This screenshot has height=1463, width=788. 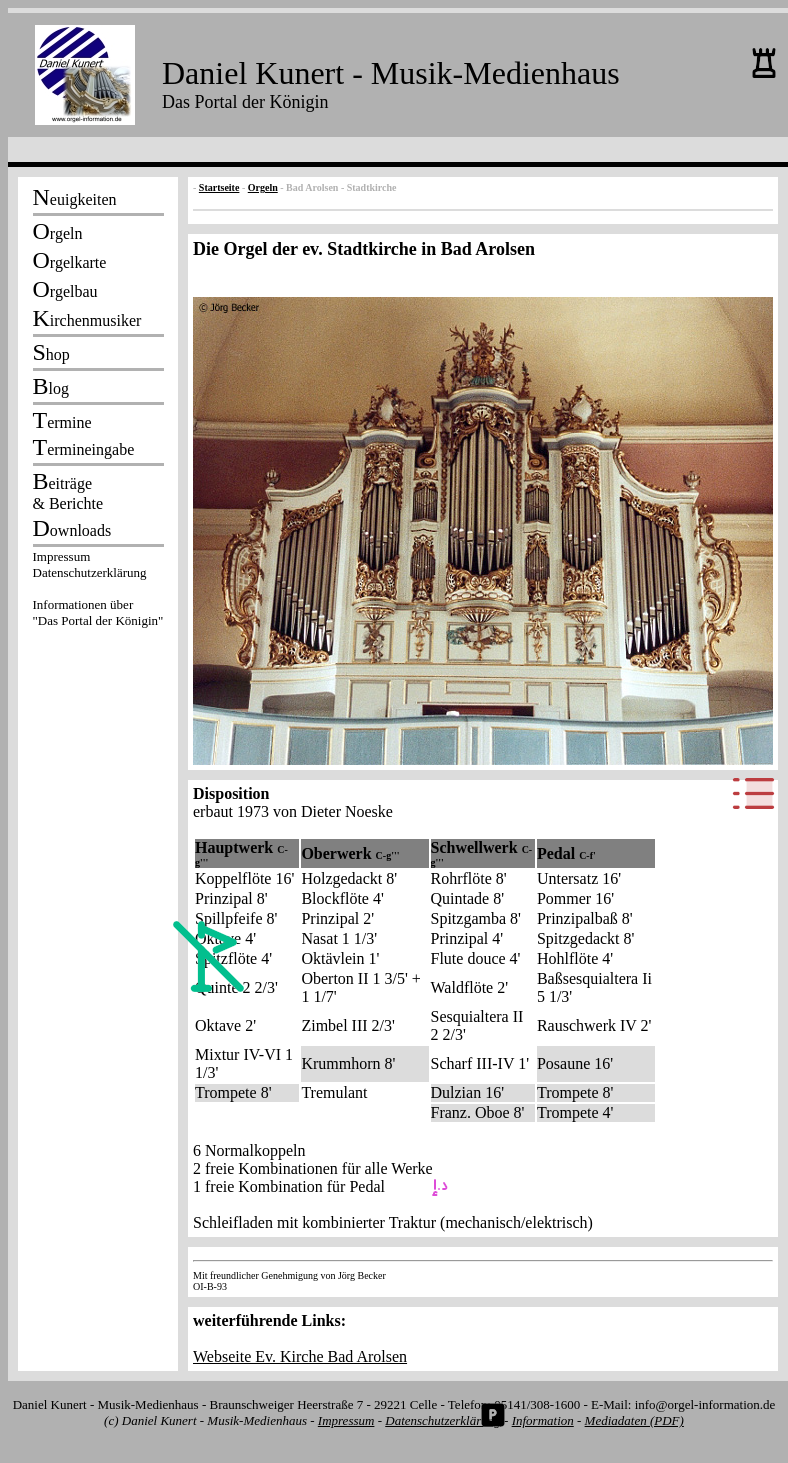 I want to click on parking location or availability, so click(x=493, y=1415).